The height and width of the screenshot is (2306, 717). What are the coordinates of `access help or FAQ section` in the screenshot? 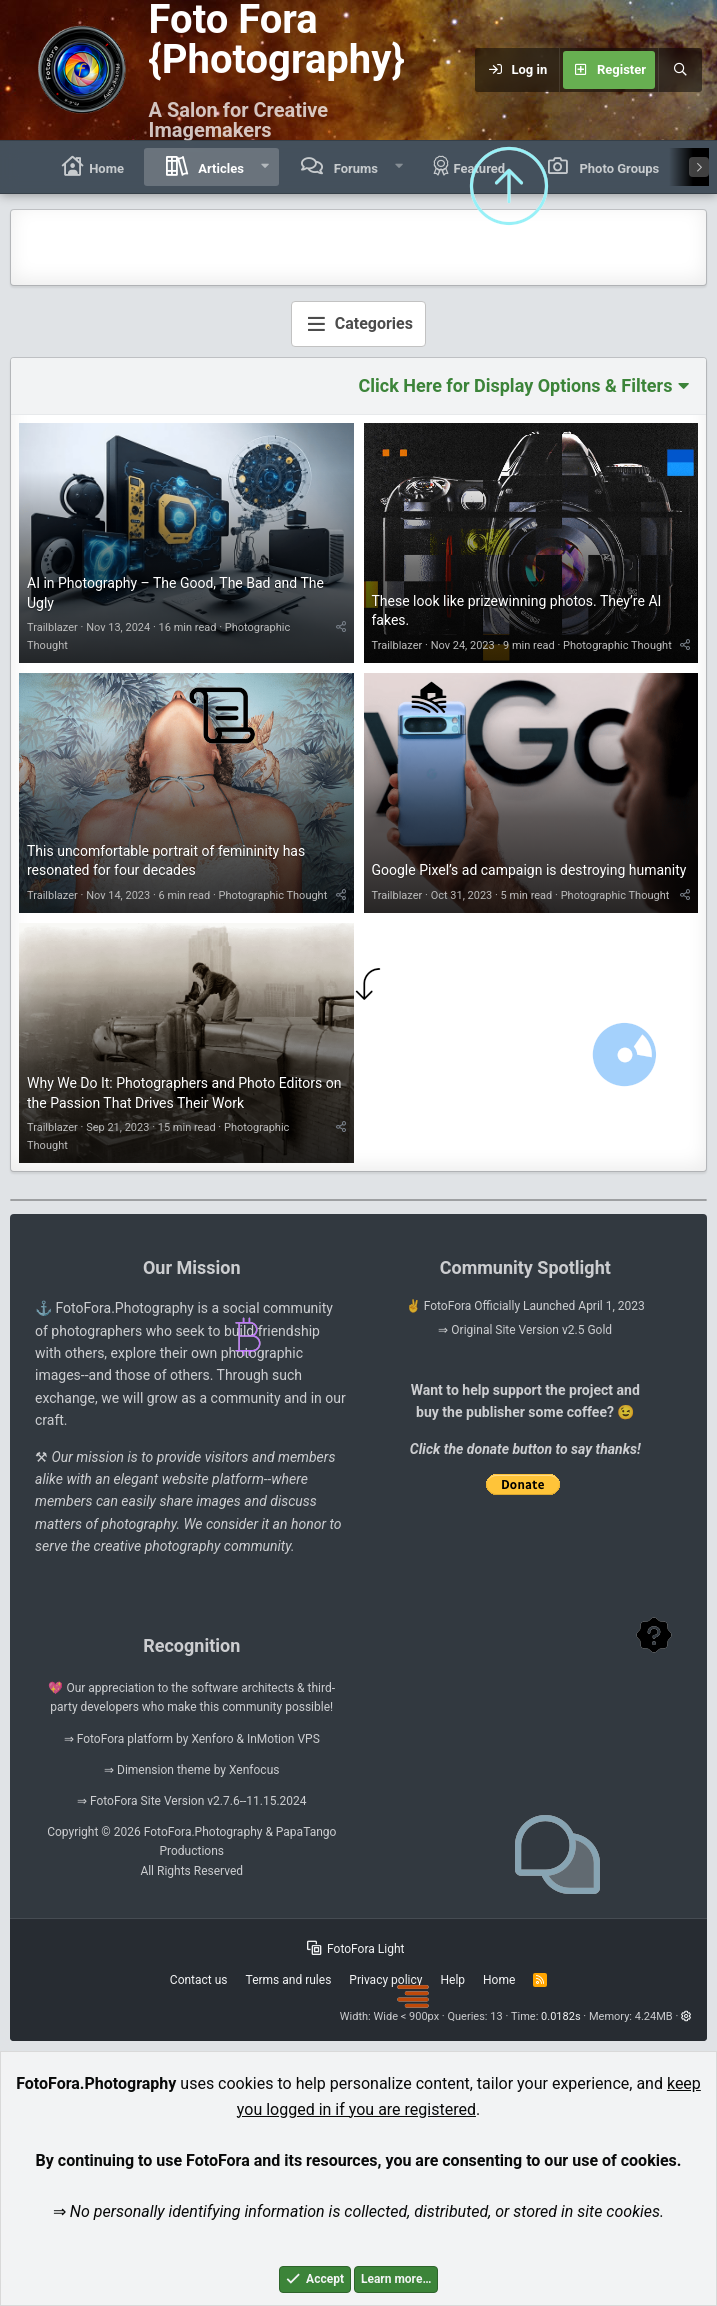 It's located at (654, 1635).